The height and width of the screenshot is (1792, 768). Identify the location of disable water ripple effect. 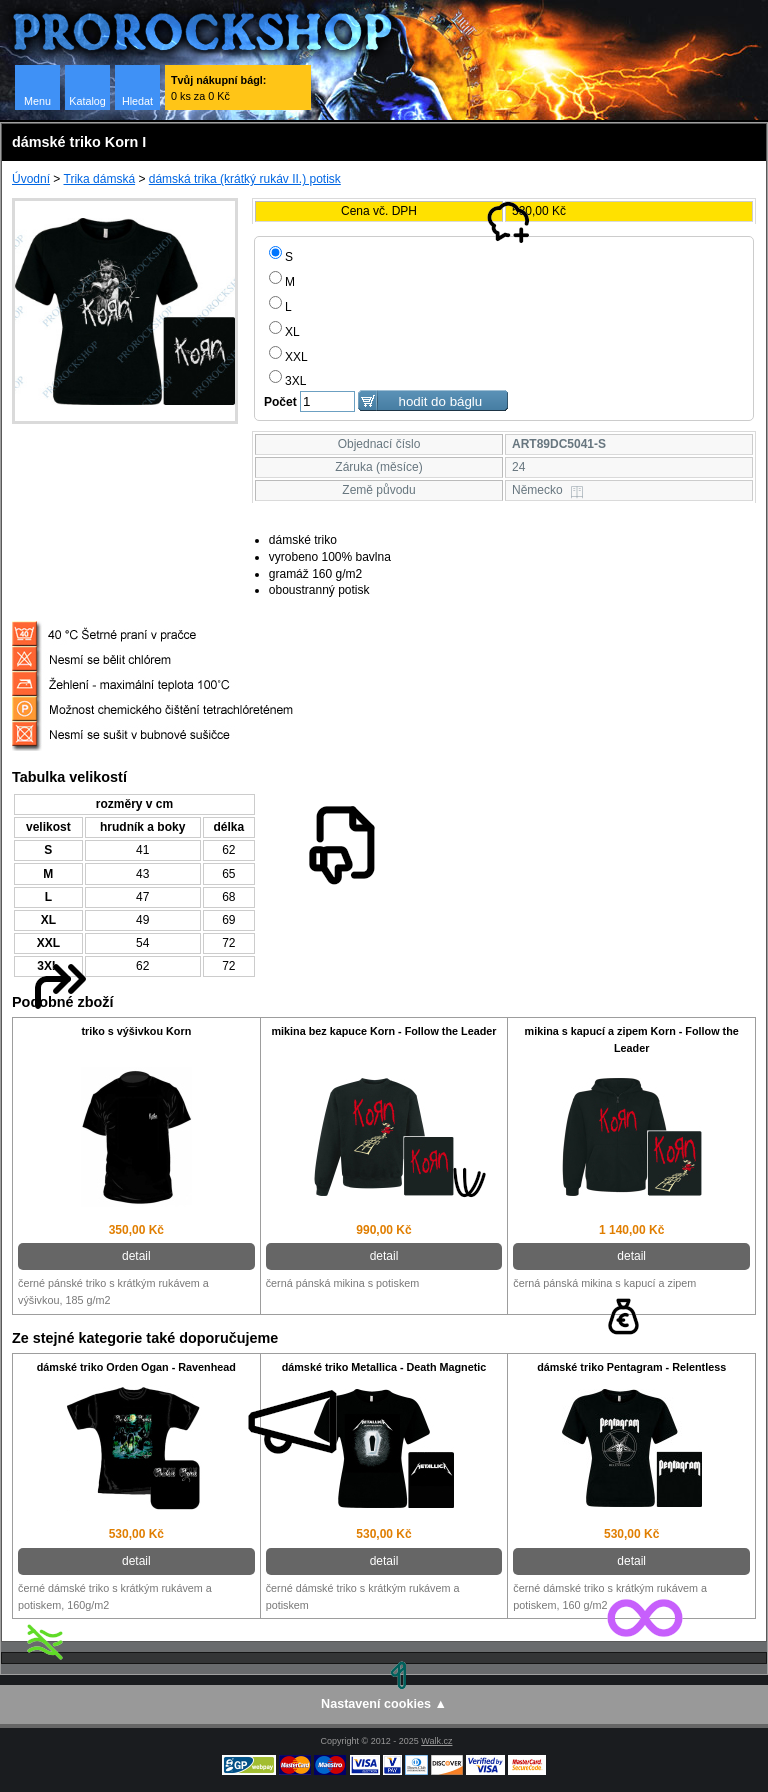
(45, 1642).